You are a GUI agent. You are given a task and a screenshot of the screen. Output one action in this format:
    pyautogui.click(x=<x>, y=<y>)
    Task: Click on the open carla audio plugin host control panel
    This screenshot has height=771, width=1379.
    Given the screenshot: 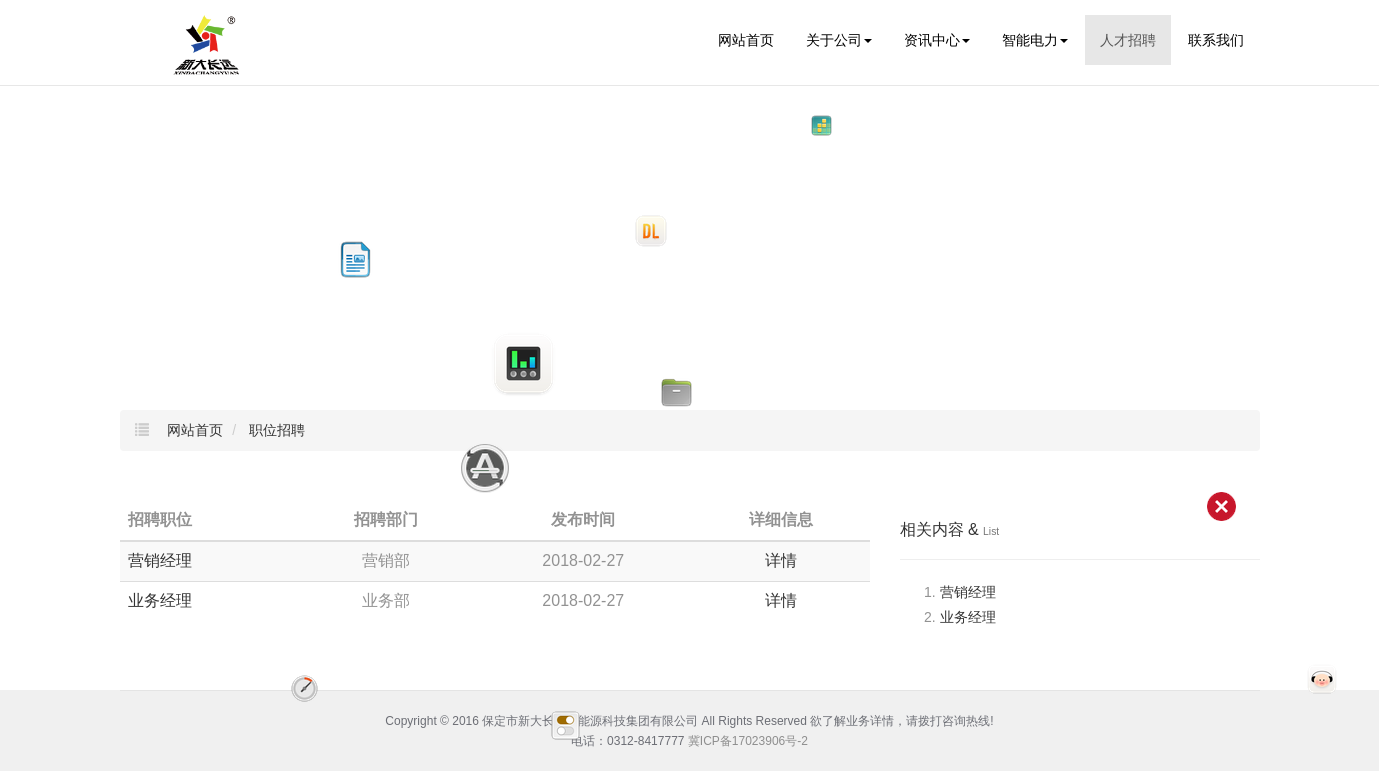 What is the action you would take?
    pyautogui.click(x=523, y=363)
    